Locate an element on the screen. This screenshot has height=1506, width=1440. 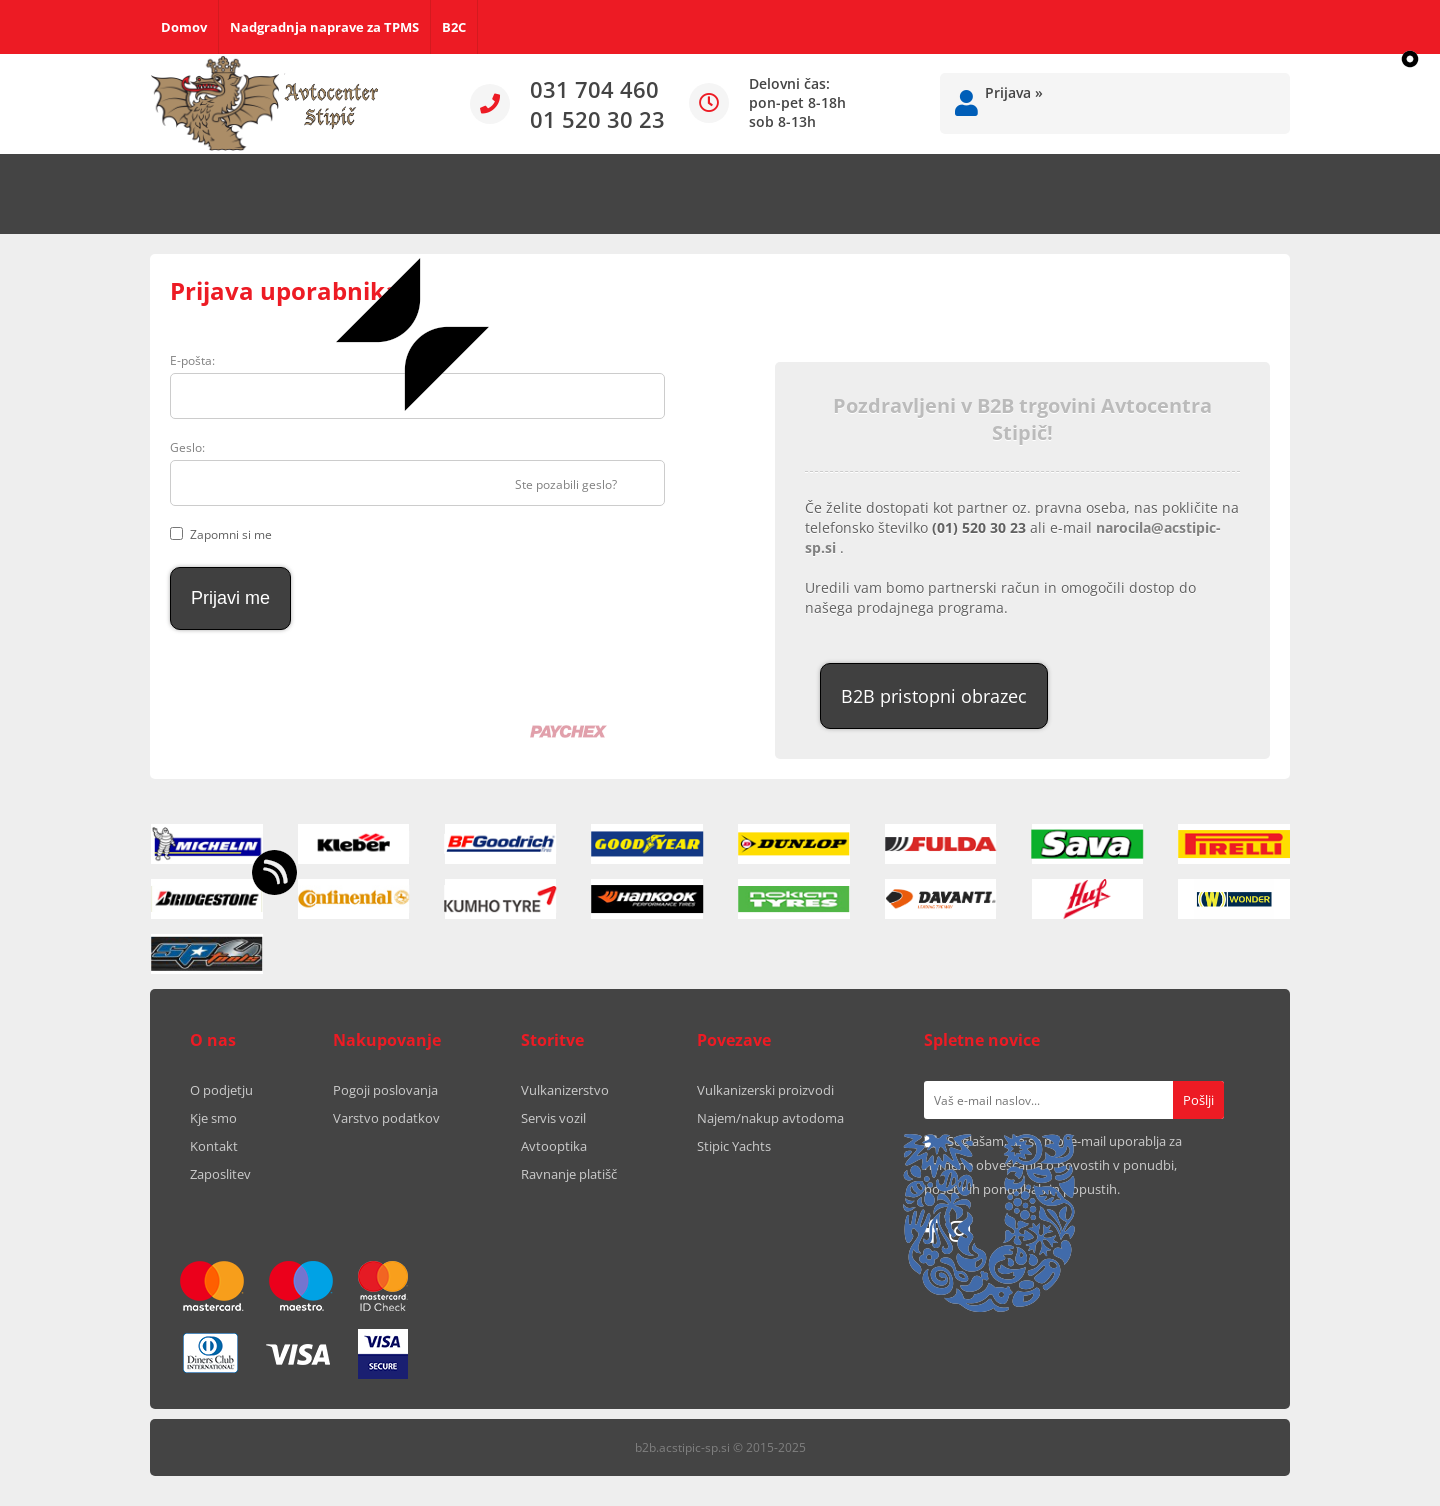
a selected radio button option is located at coordinates (1410, 59).